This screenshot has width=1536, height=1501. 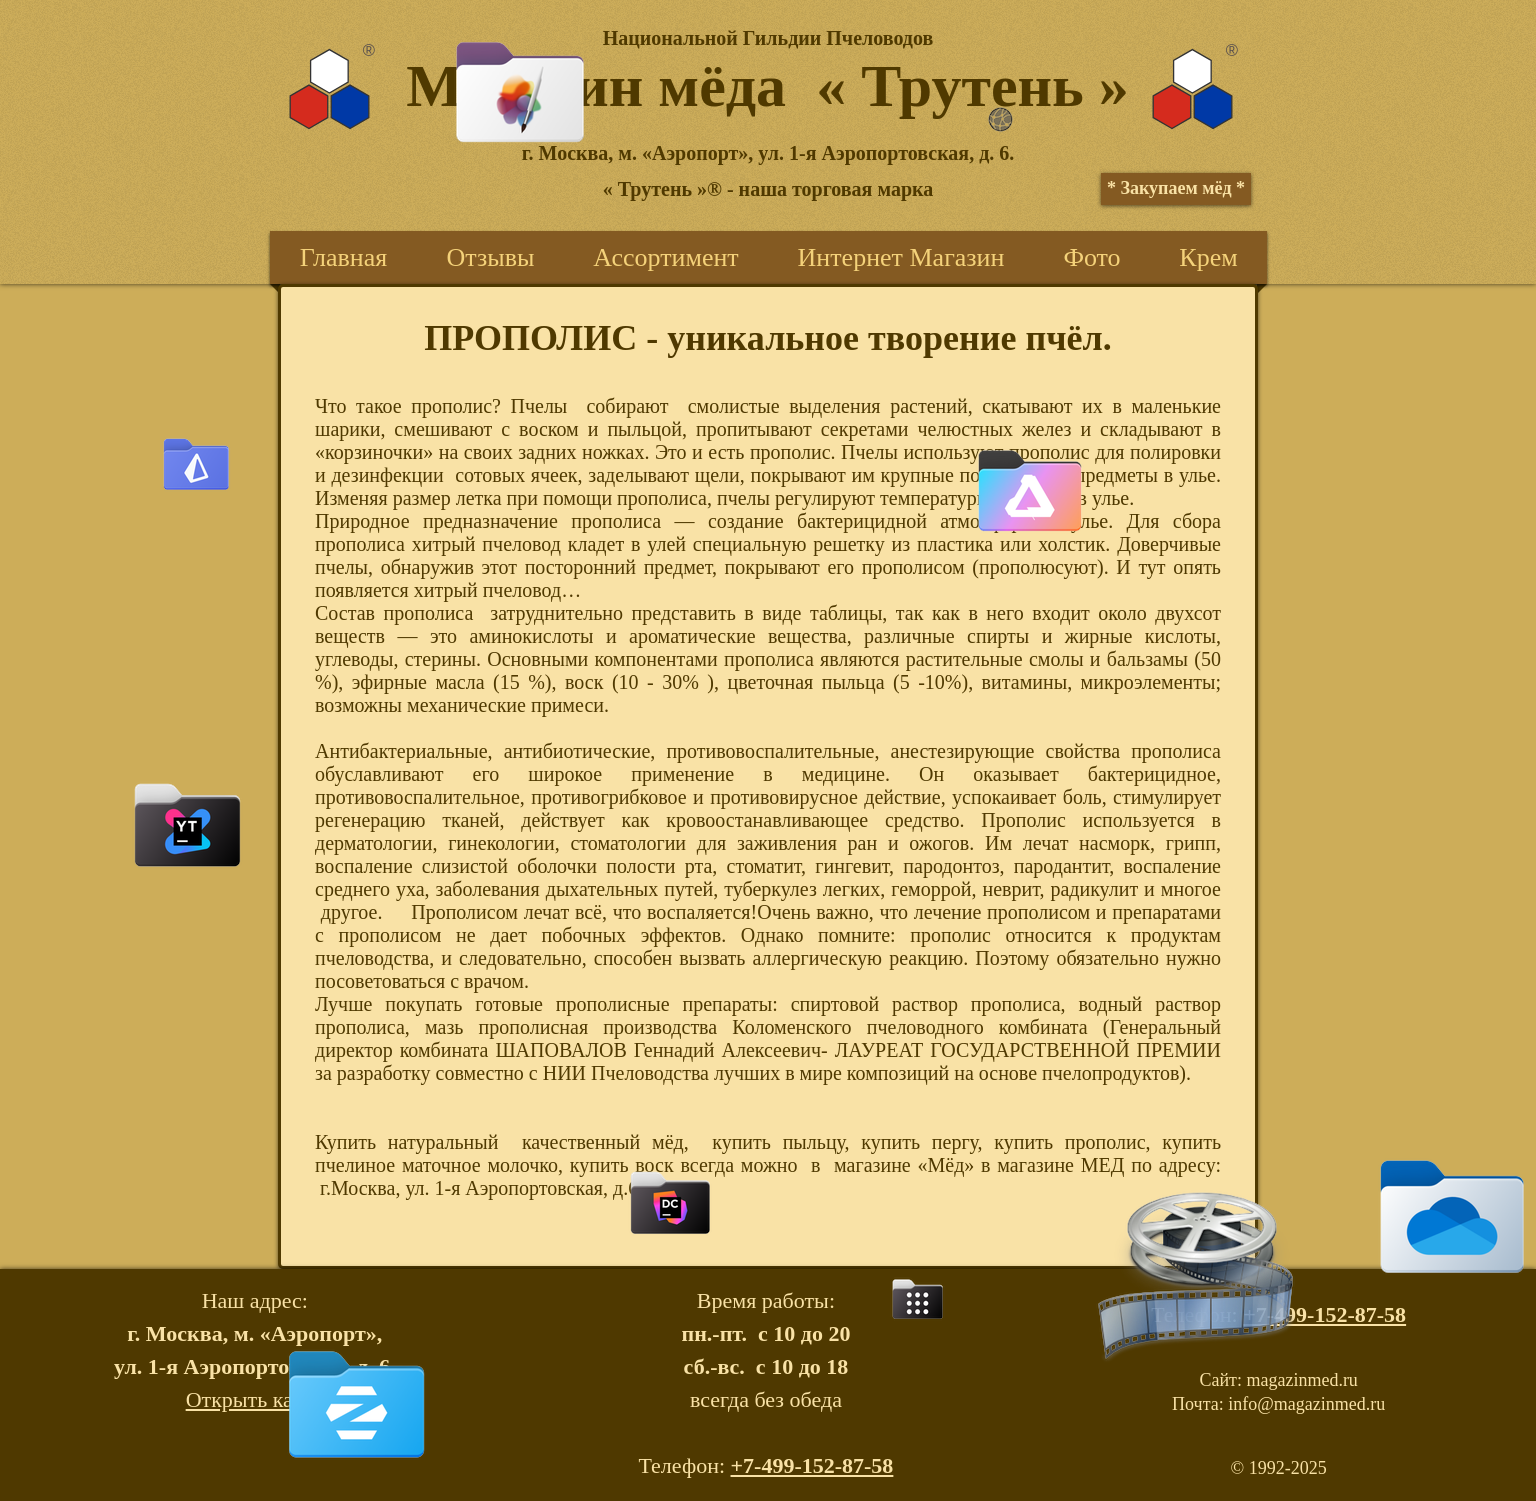 What do you see at coordinates (187, 828) in the screenshot?
I see `open YouTrack project folder` at bounding box center [187, 828].